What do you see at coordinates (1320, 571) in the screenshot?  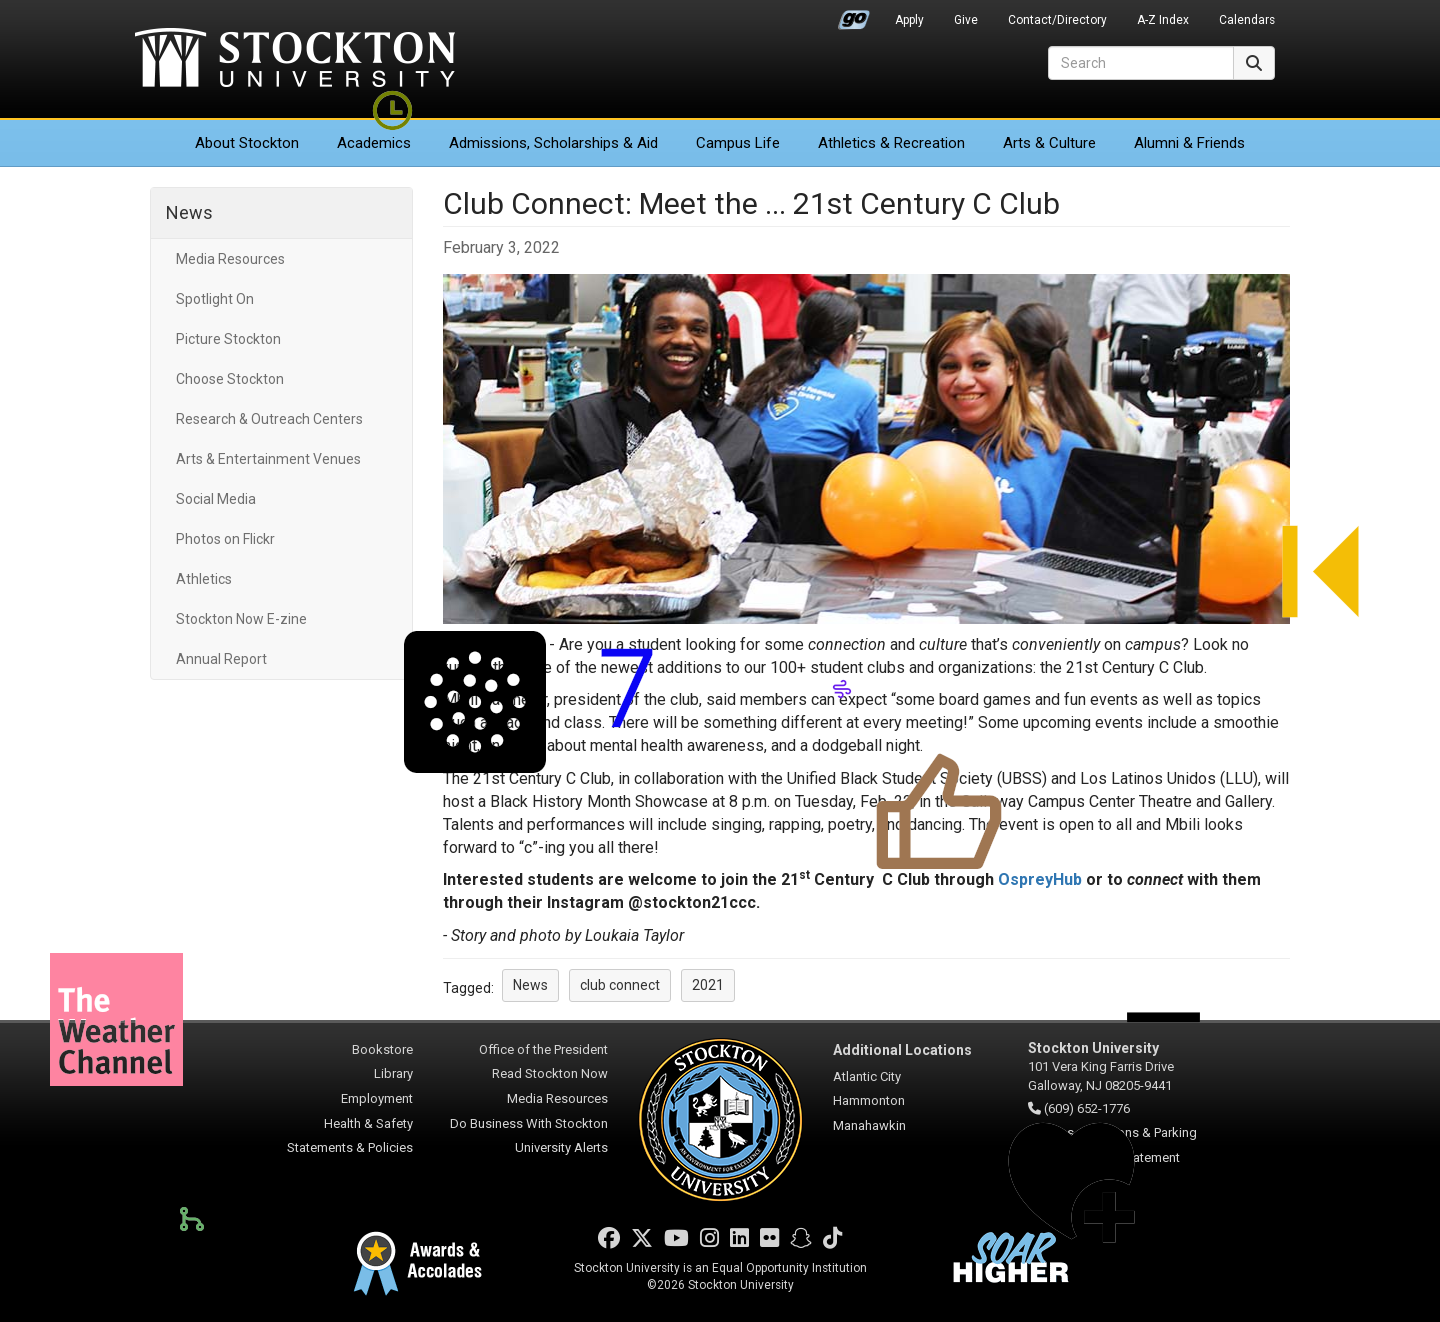 I see `skip to previous track` at bounding box center [1320, 571].